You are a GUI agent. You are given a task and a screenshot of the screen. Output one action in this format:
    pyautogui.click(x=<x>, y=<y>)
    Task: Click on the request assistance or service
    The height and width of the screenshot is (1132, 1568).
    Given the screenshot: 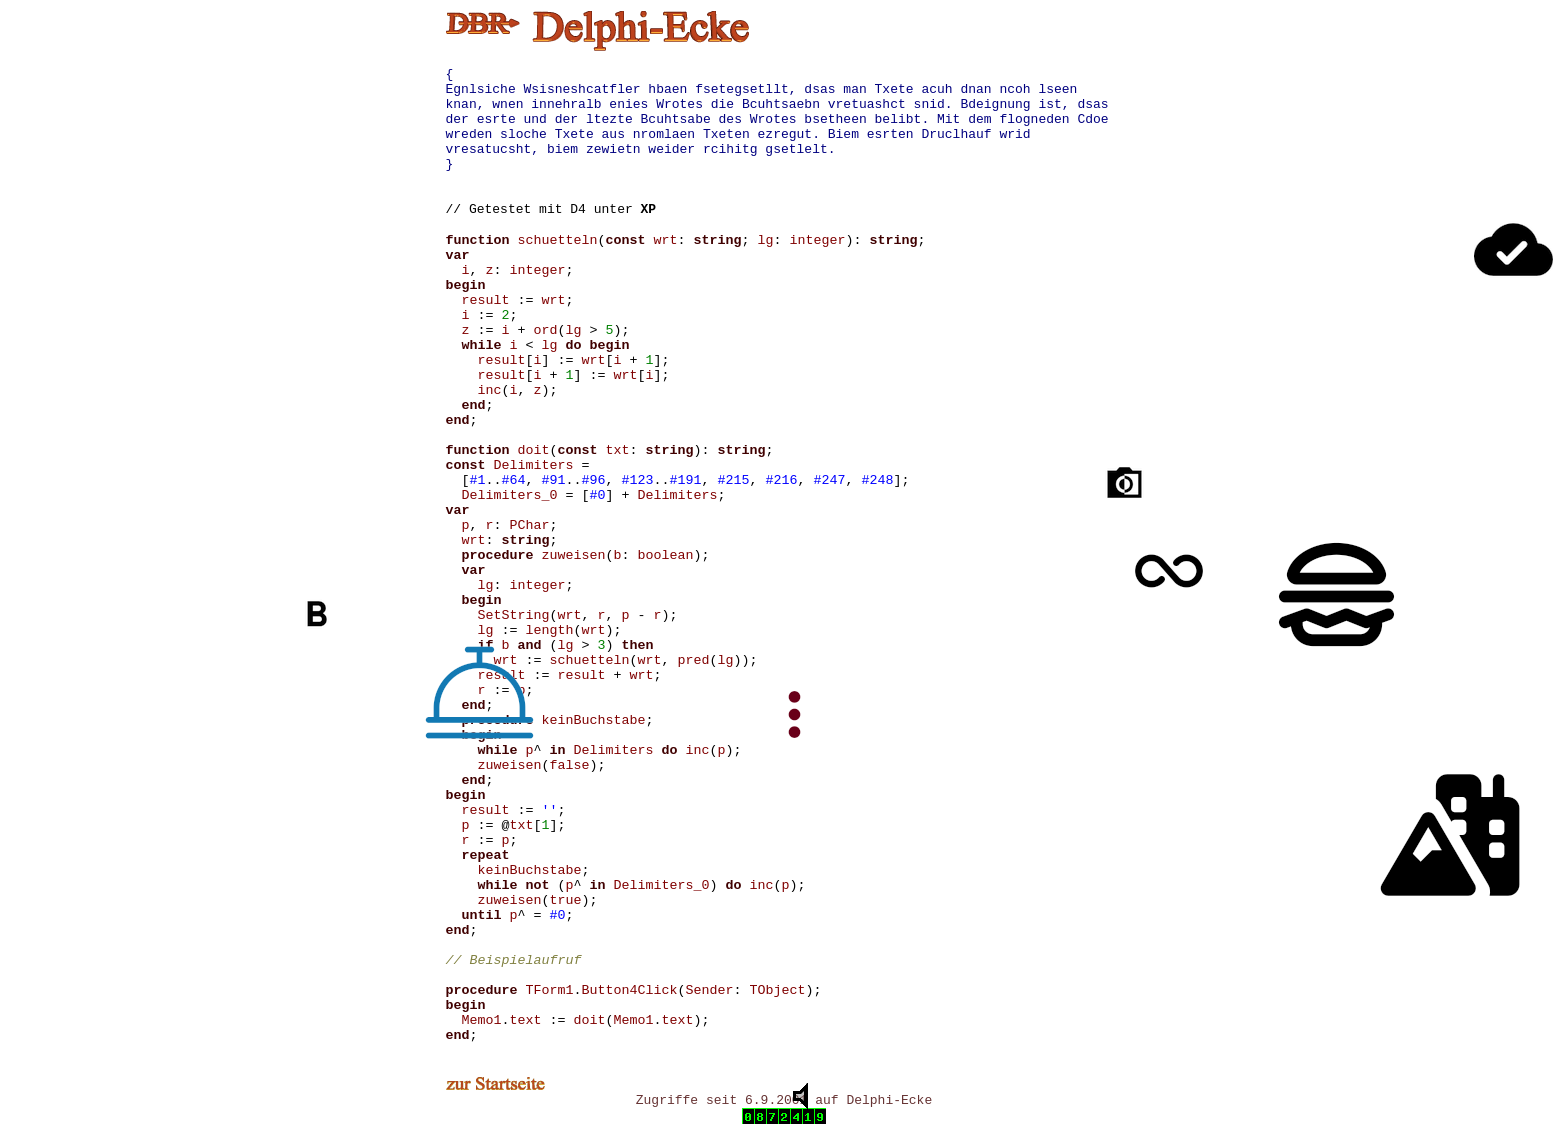 What is the action you would take?
    pyautogui.click(x=479, y=696)
    